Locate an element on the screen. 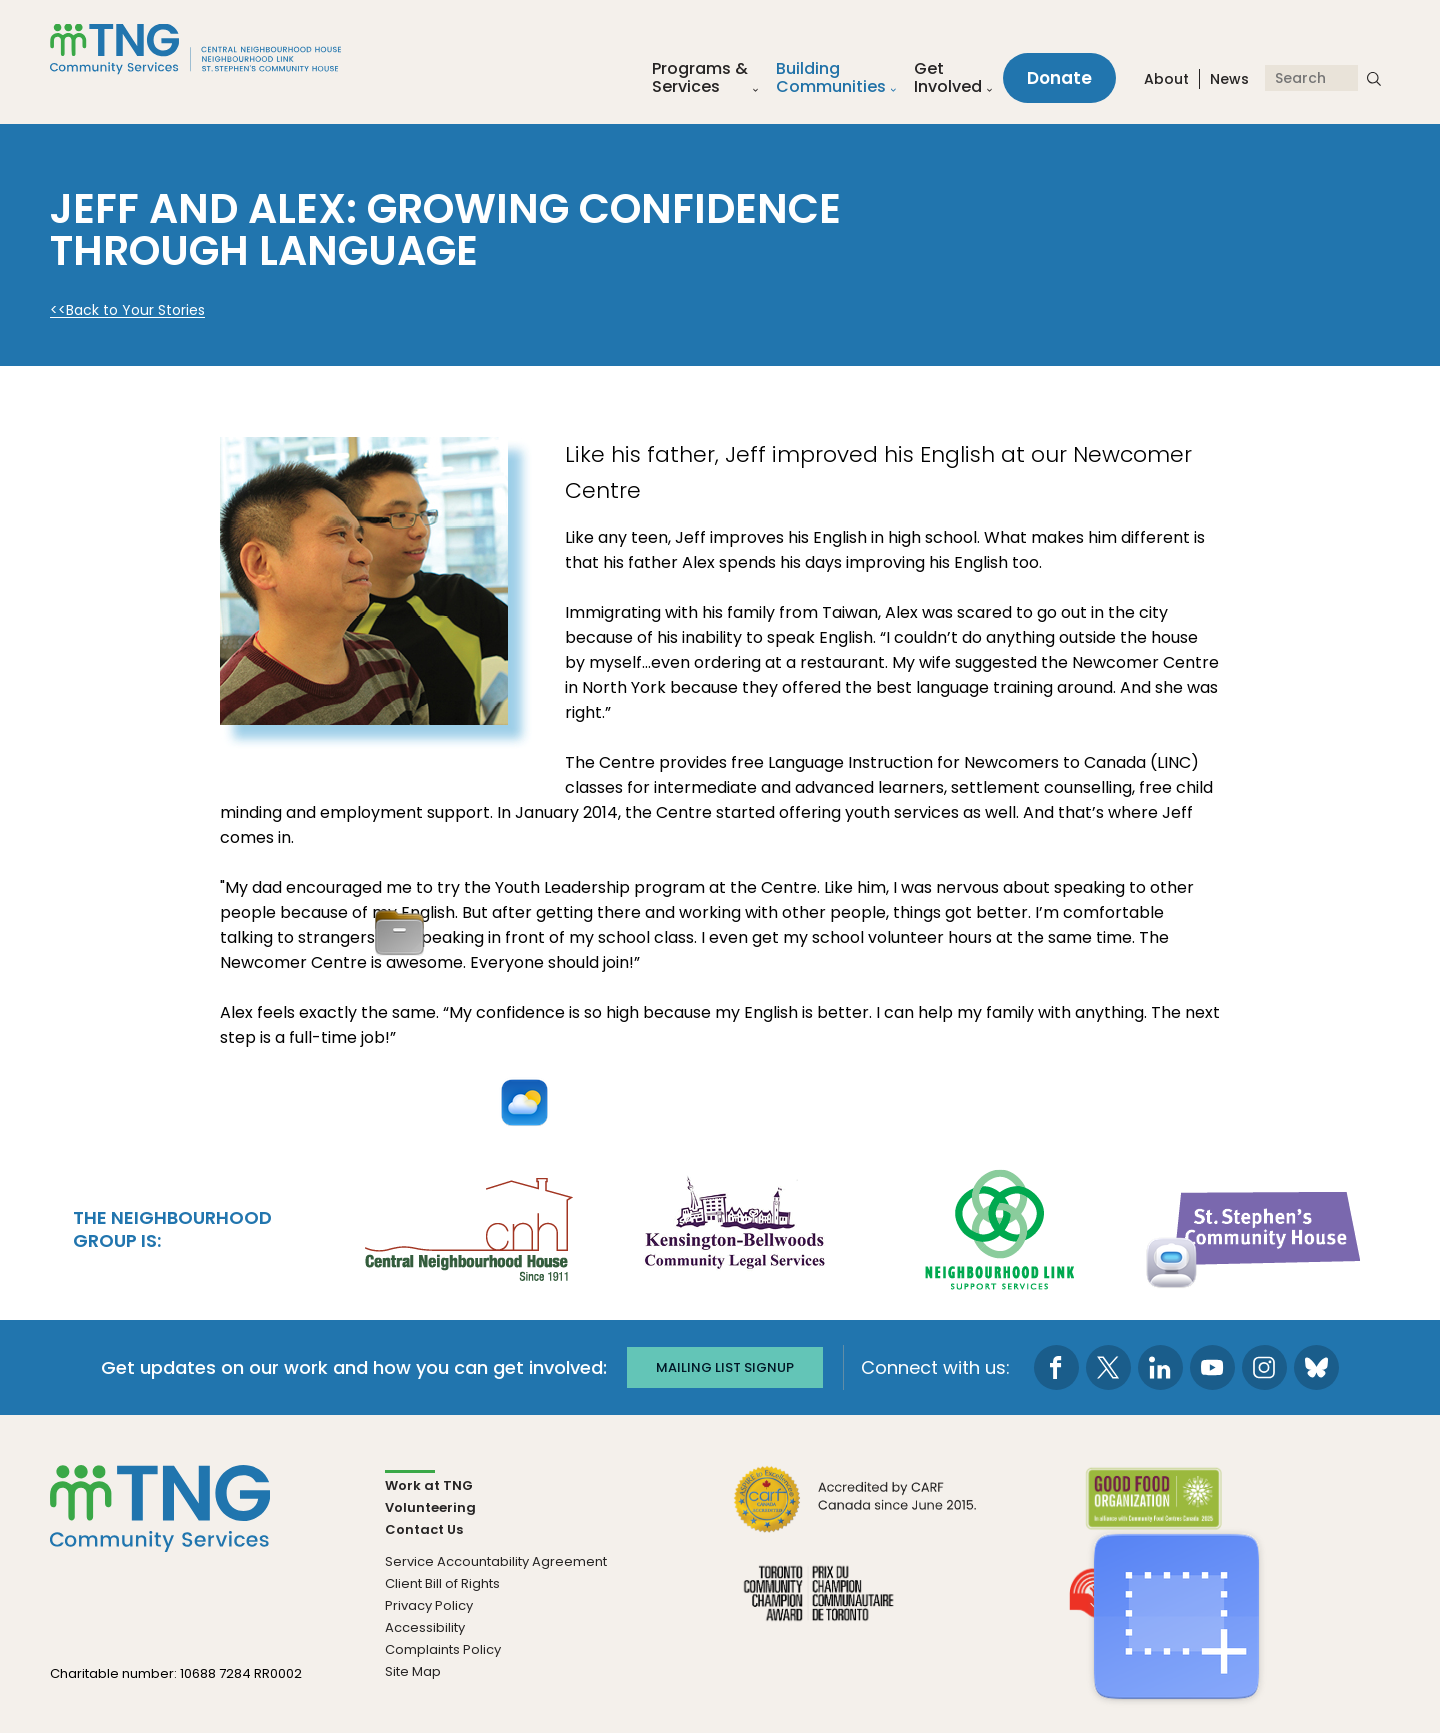  open Automator app for macOS is located at coordinates (1171, 1262).